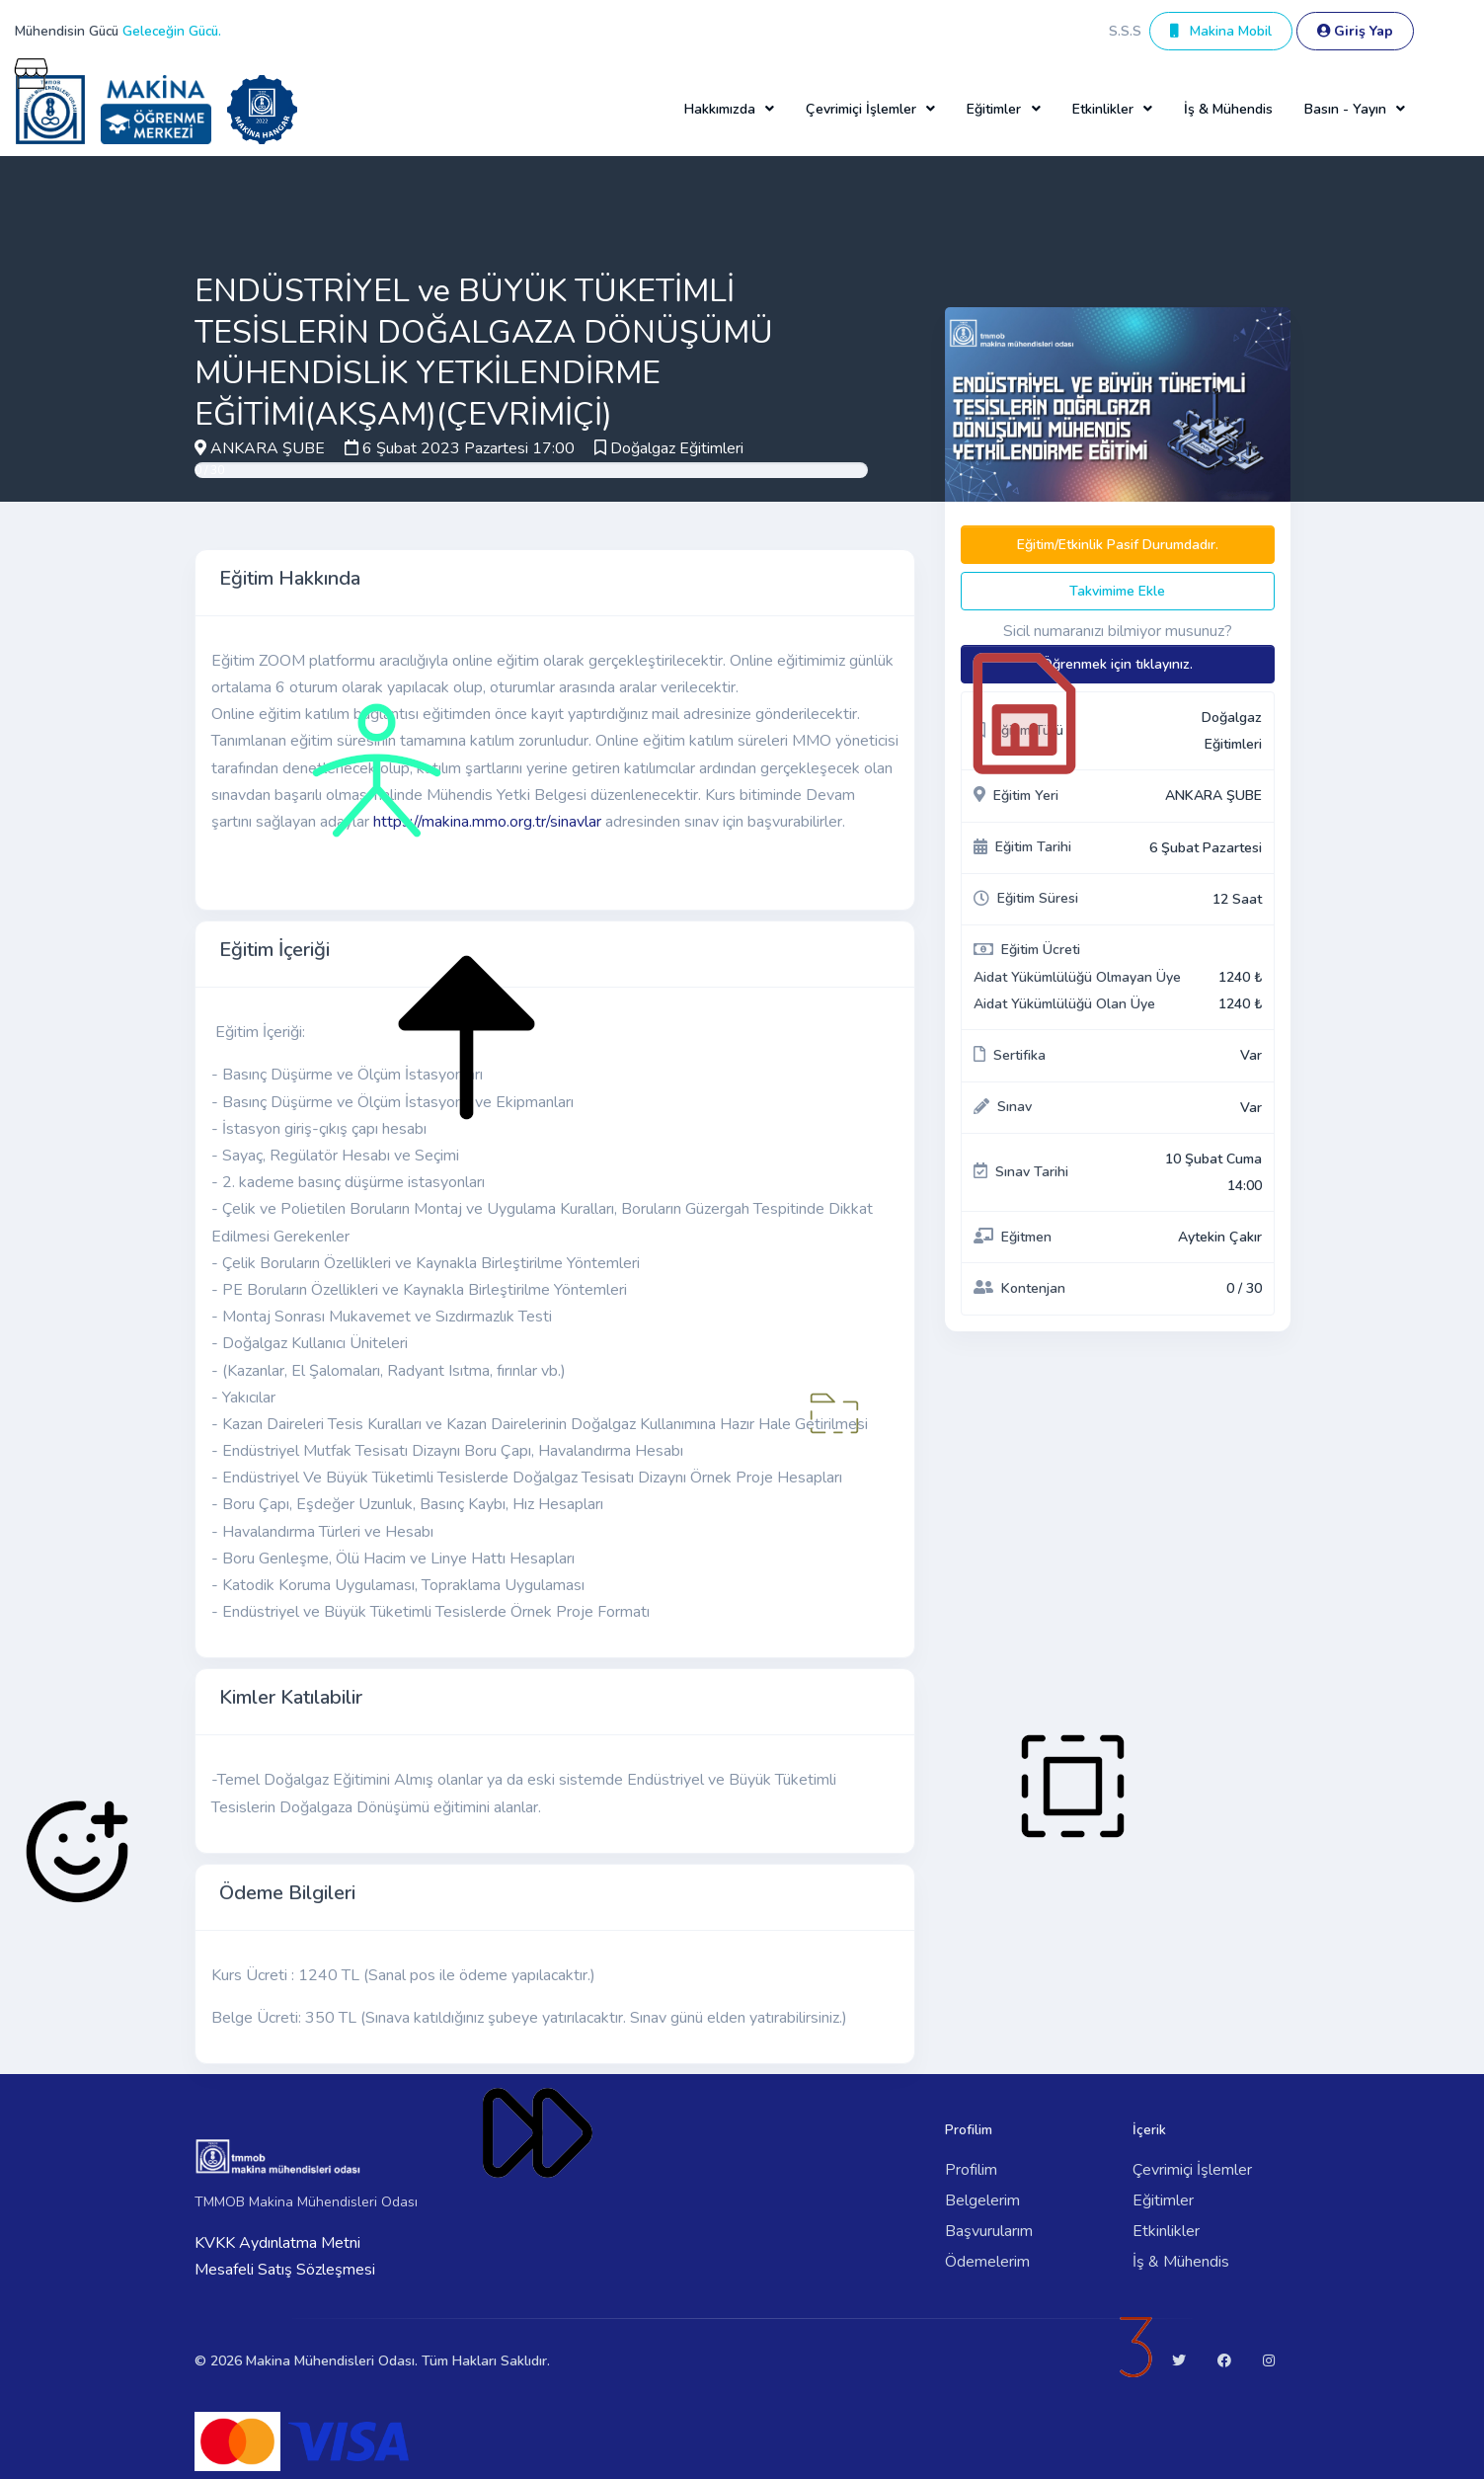 The height and width of the screenshot is (2479, 1484). Describe the element at coordinates (1072, 1786) in the screenshot. I see `select all items` at that location.